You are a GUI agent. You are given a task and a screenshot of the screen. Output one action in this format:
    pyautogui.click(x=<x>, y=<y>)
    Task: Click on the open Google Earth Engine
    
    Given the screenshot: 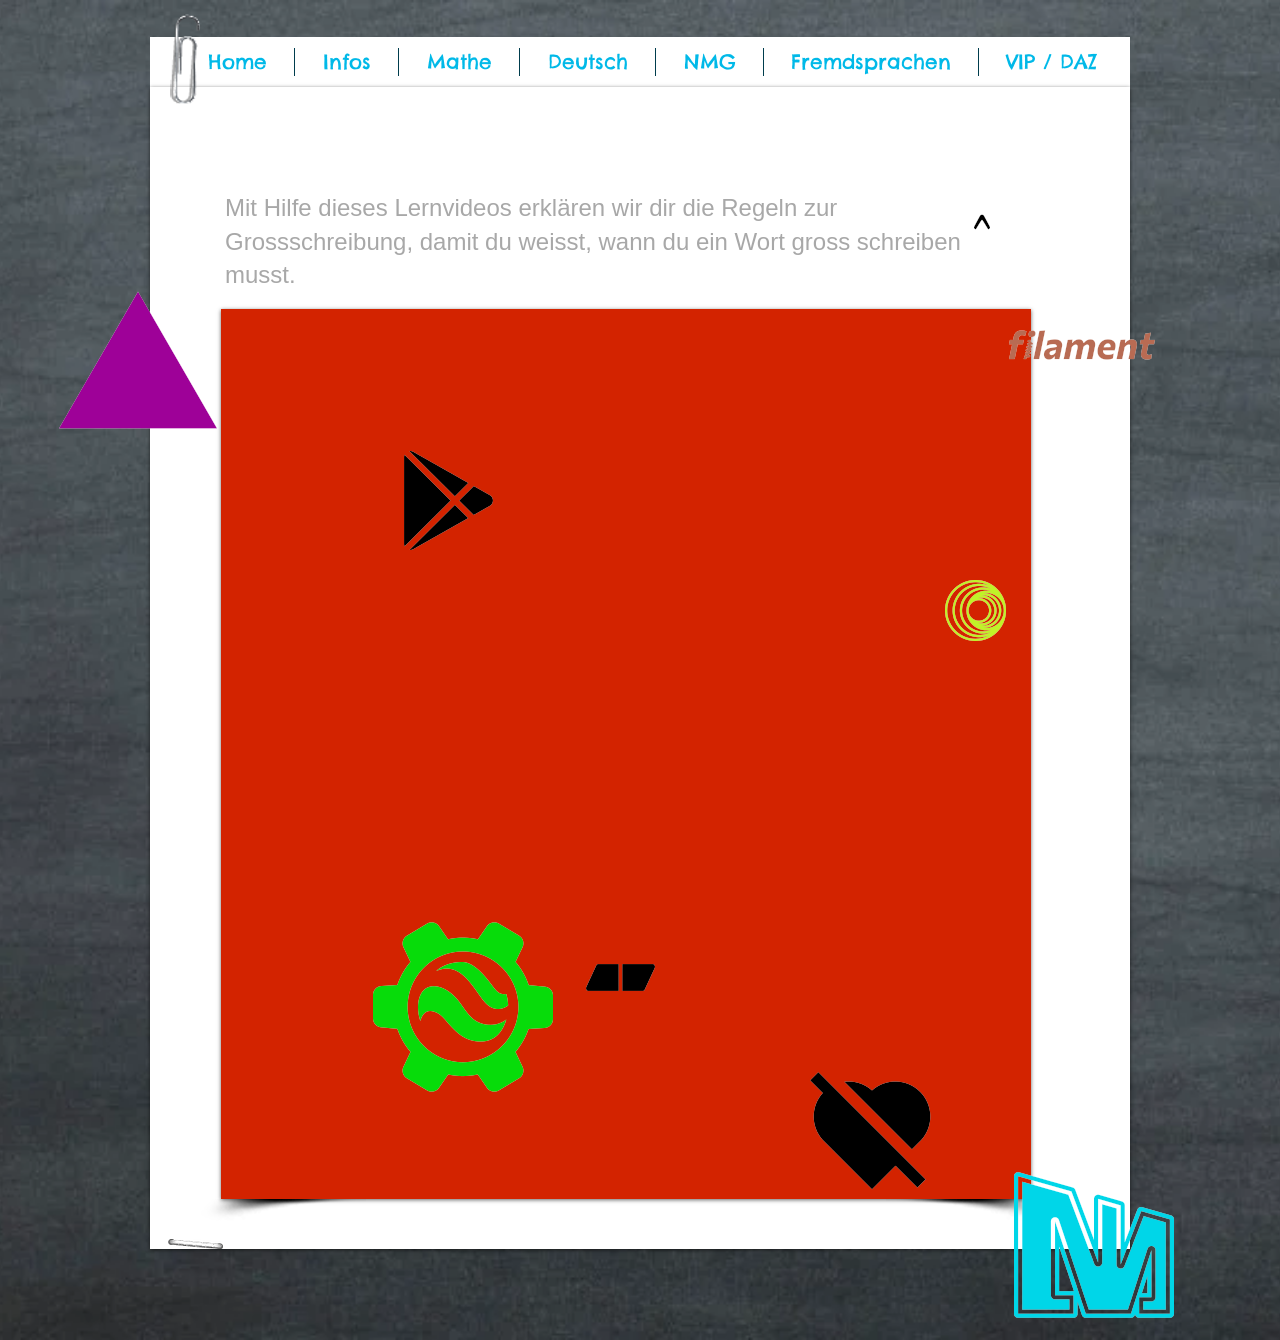 What is the action you would take?
    pyautogui.click(x=463, y=1007)
    